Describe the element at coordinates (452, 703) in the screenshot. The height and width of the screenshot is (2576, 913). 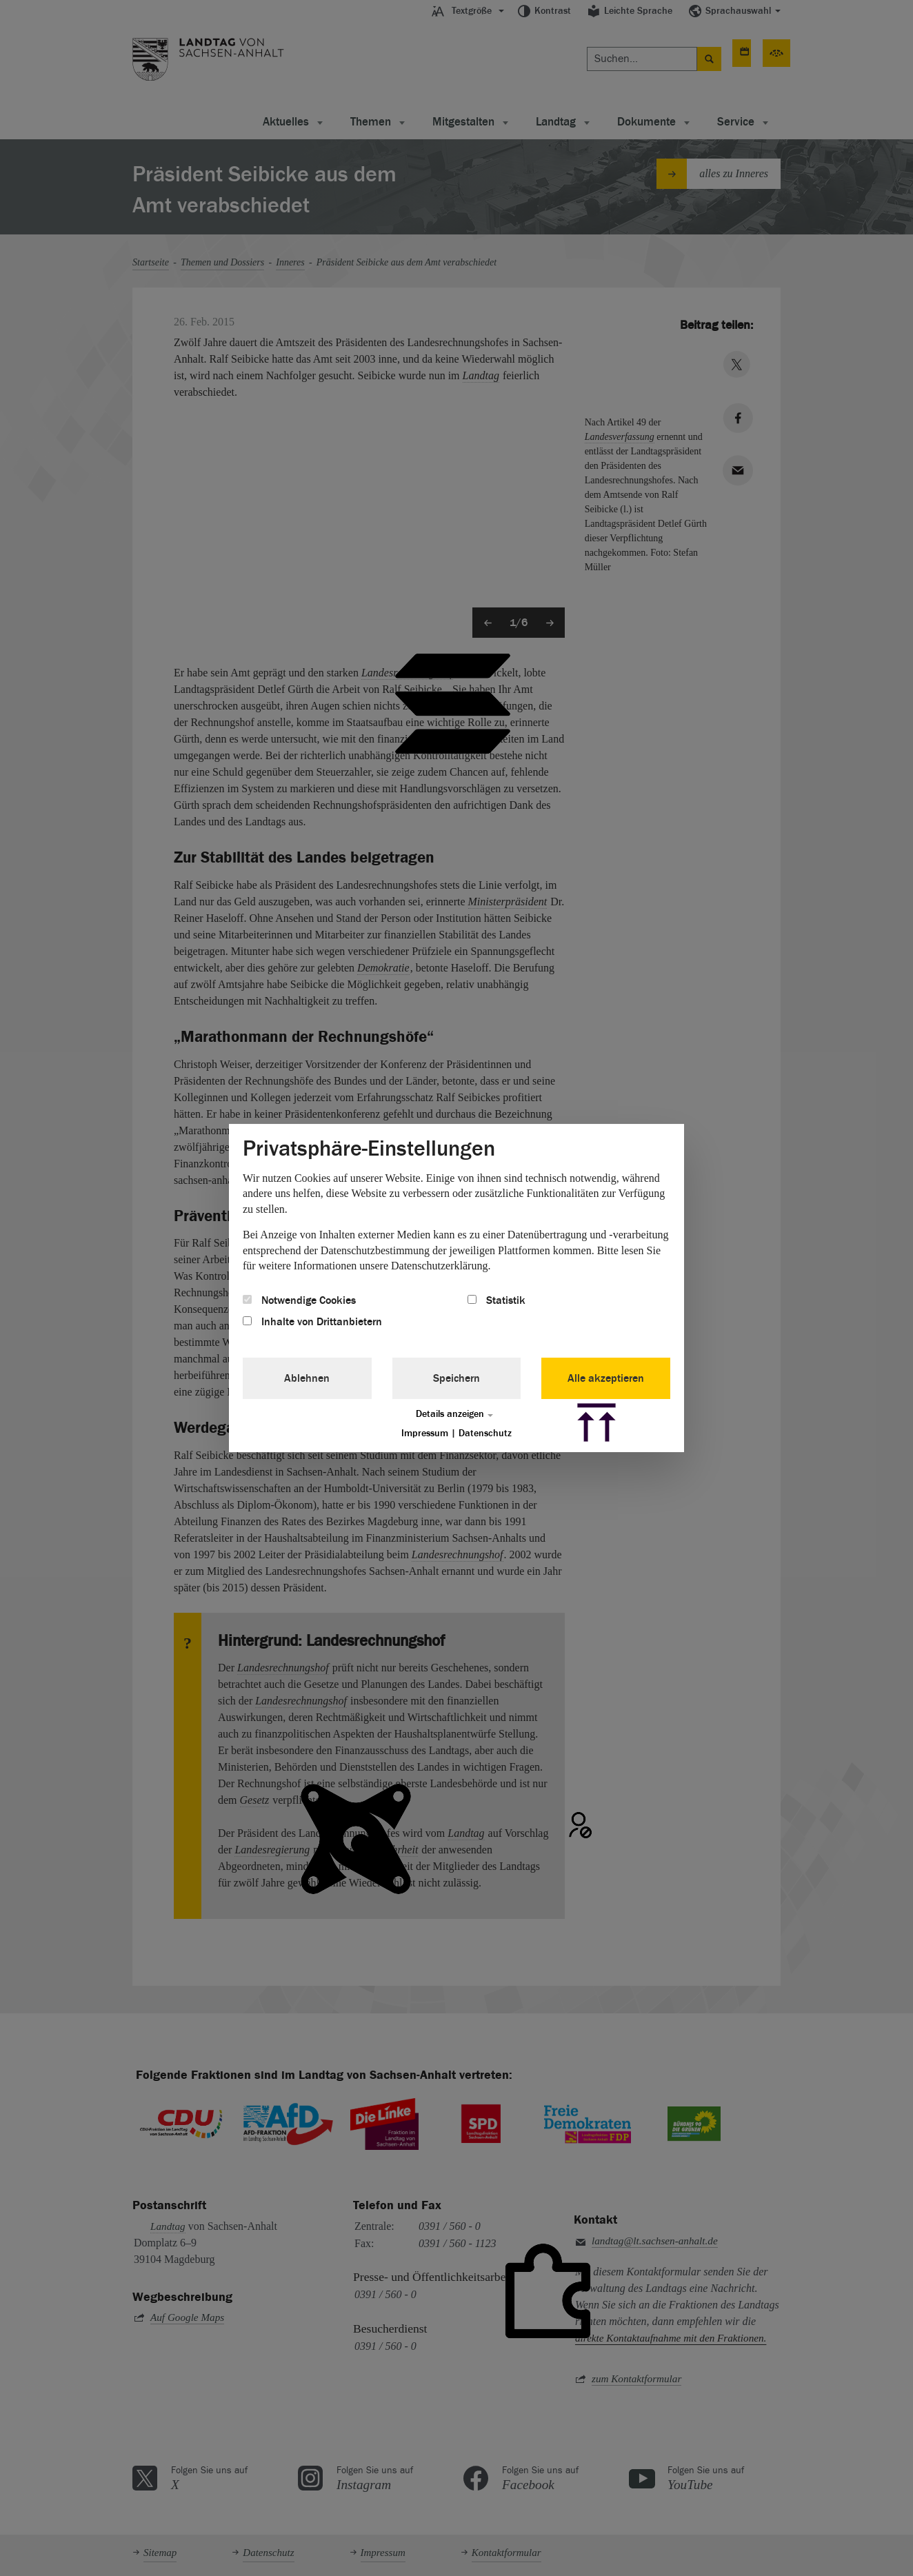
I see `solana blockchain platform logo` at that location.